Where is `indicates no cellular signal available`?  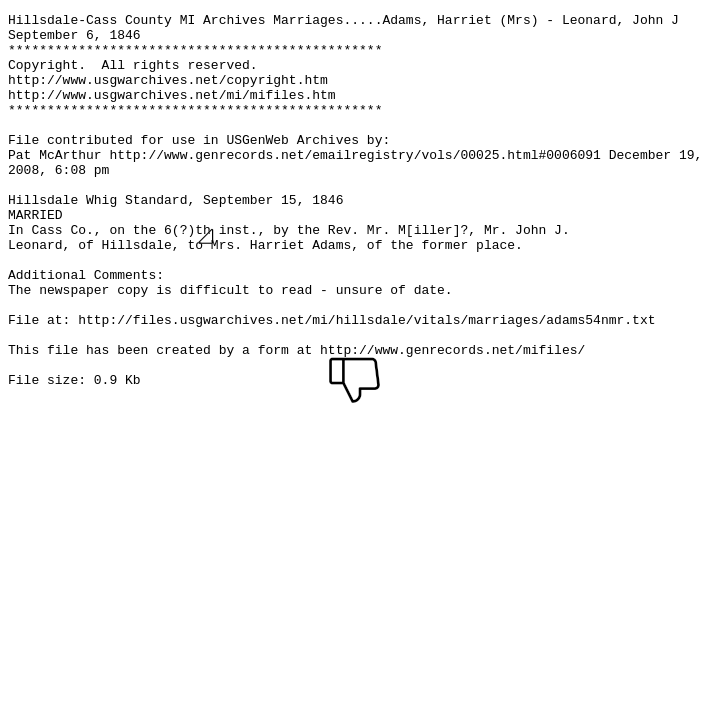
indicates no cellular signal available is located at coordinates (207, 237).